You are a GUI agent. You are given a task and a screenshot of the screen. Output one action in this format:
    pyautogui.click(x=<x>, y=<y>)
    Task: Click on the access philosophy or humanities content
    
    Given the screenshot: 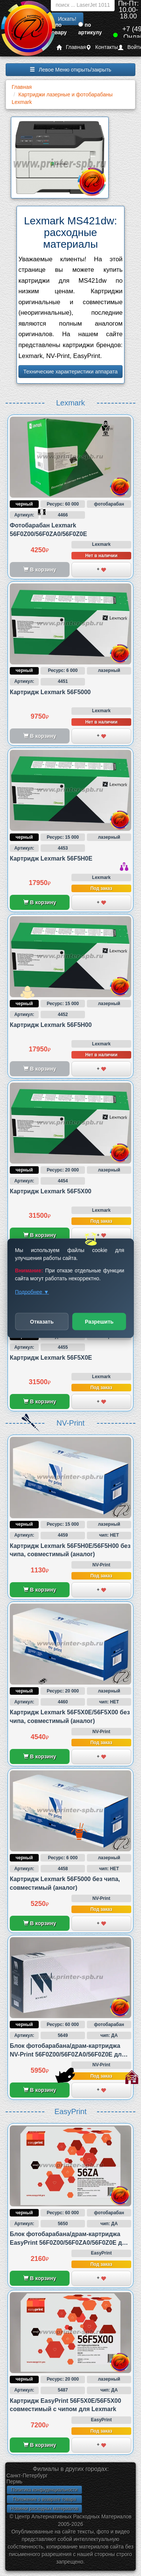 What is the action you would take?
    pyautogui.click(x=106, y=428)
    